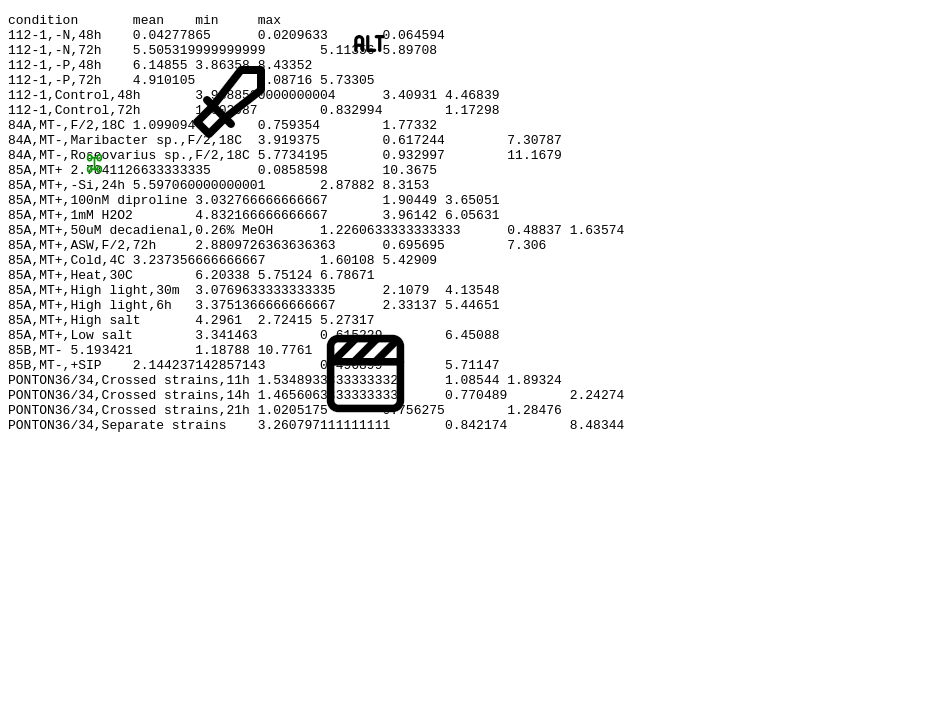  Describe the element at coordinates (369, 43) in the screenshot. I see `keyboard alt key indicator` at that location.